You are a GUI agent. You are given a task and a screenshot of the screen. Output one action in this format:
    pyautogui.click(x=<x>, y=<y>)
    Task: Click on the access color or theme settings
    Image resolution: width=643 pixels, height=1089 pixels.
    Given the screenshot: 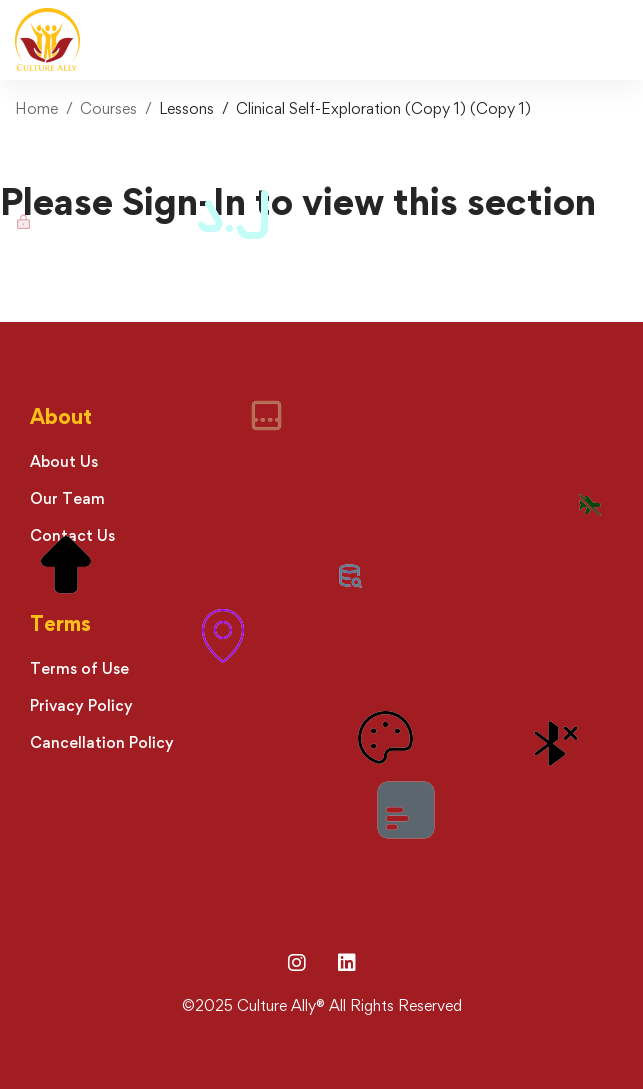 What is the action you would take?
    pyautogui.click(x=385, y=738)
    